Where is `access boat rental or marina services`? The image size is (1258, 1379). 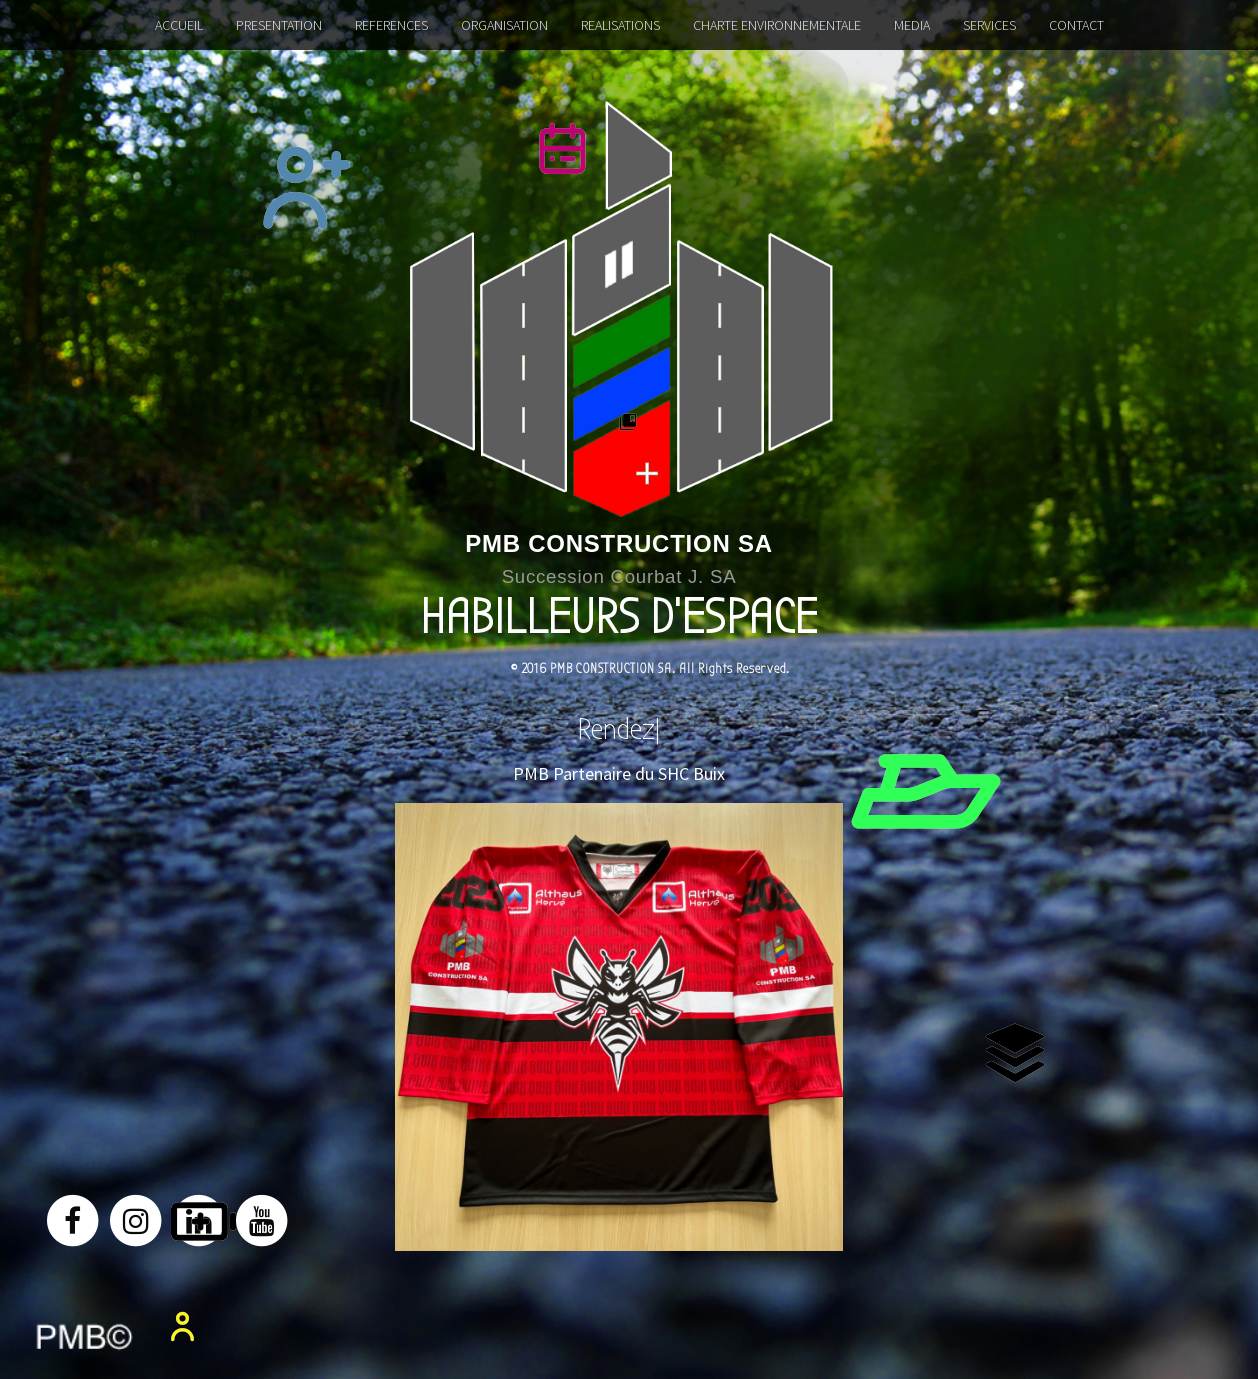
access boat rental or marina services is located at coordinates (926, 788).